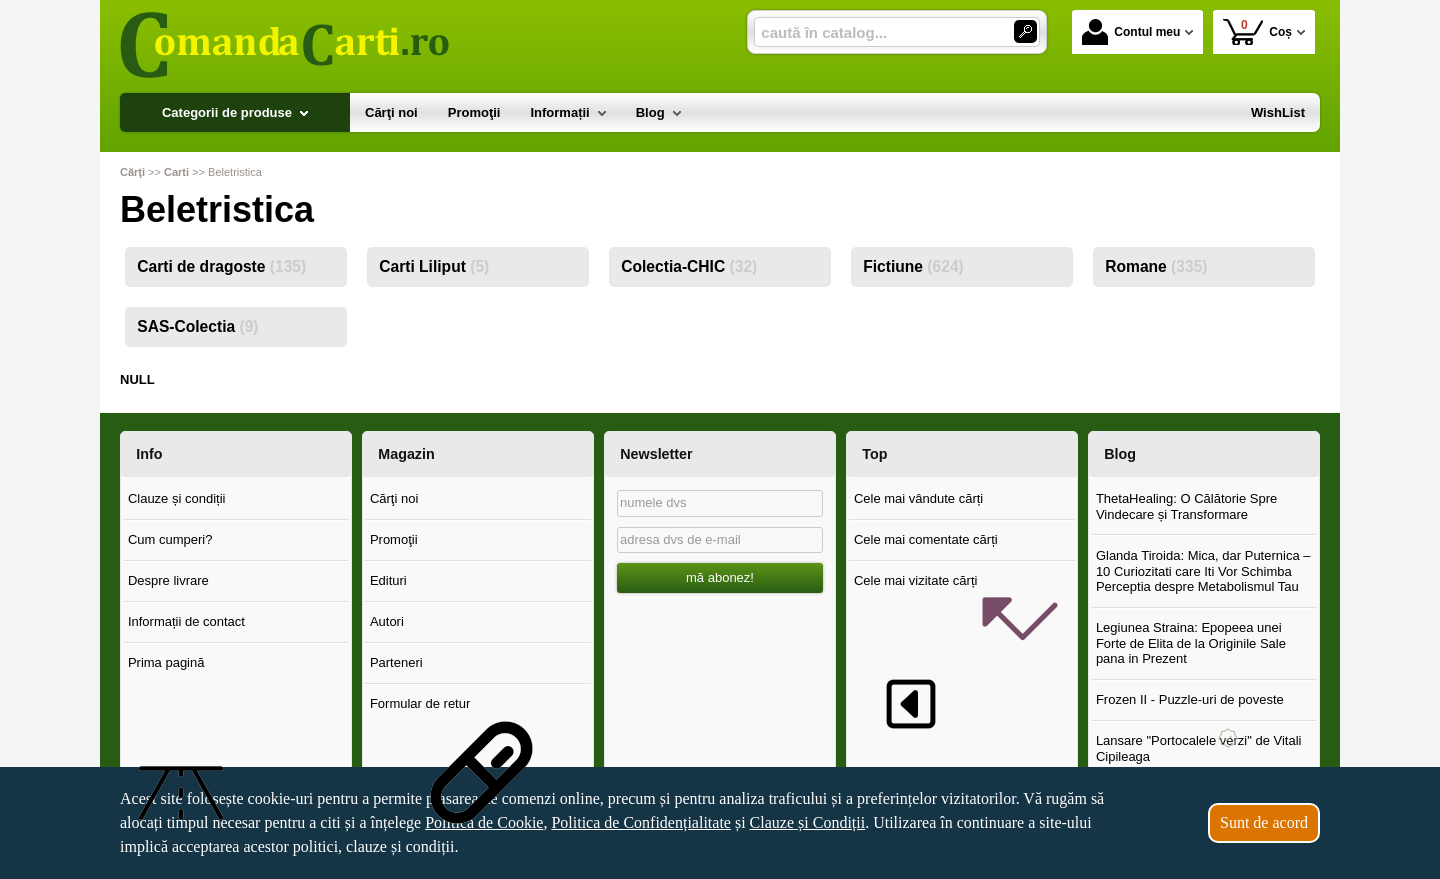  What do you see at coordinates (1020, 616) in the screenshot?
I see `go back or return to previous step` at bounding box center [1020, 616].